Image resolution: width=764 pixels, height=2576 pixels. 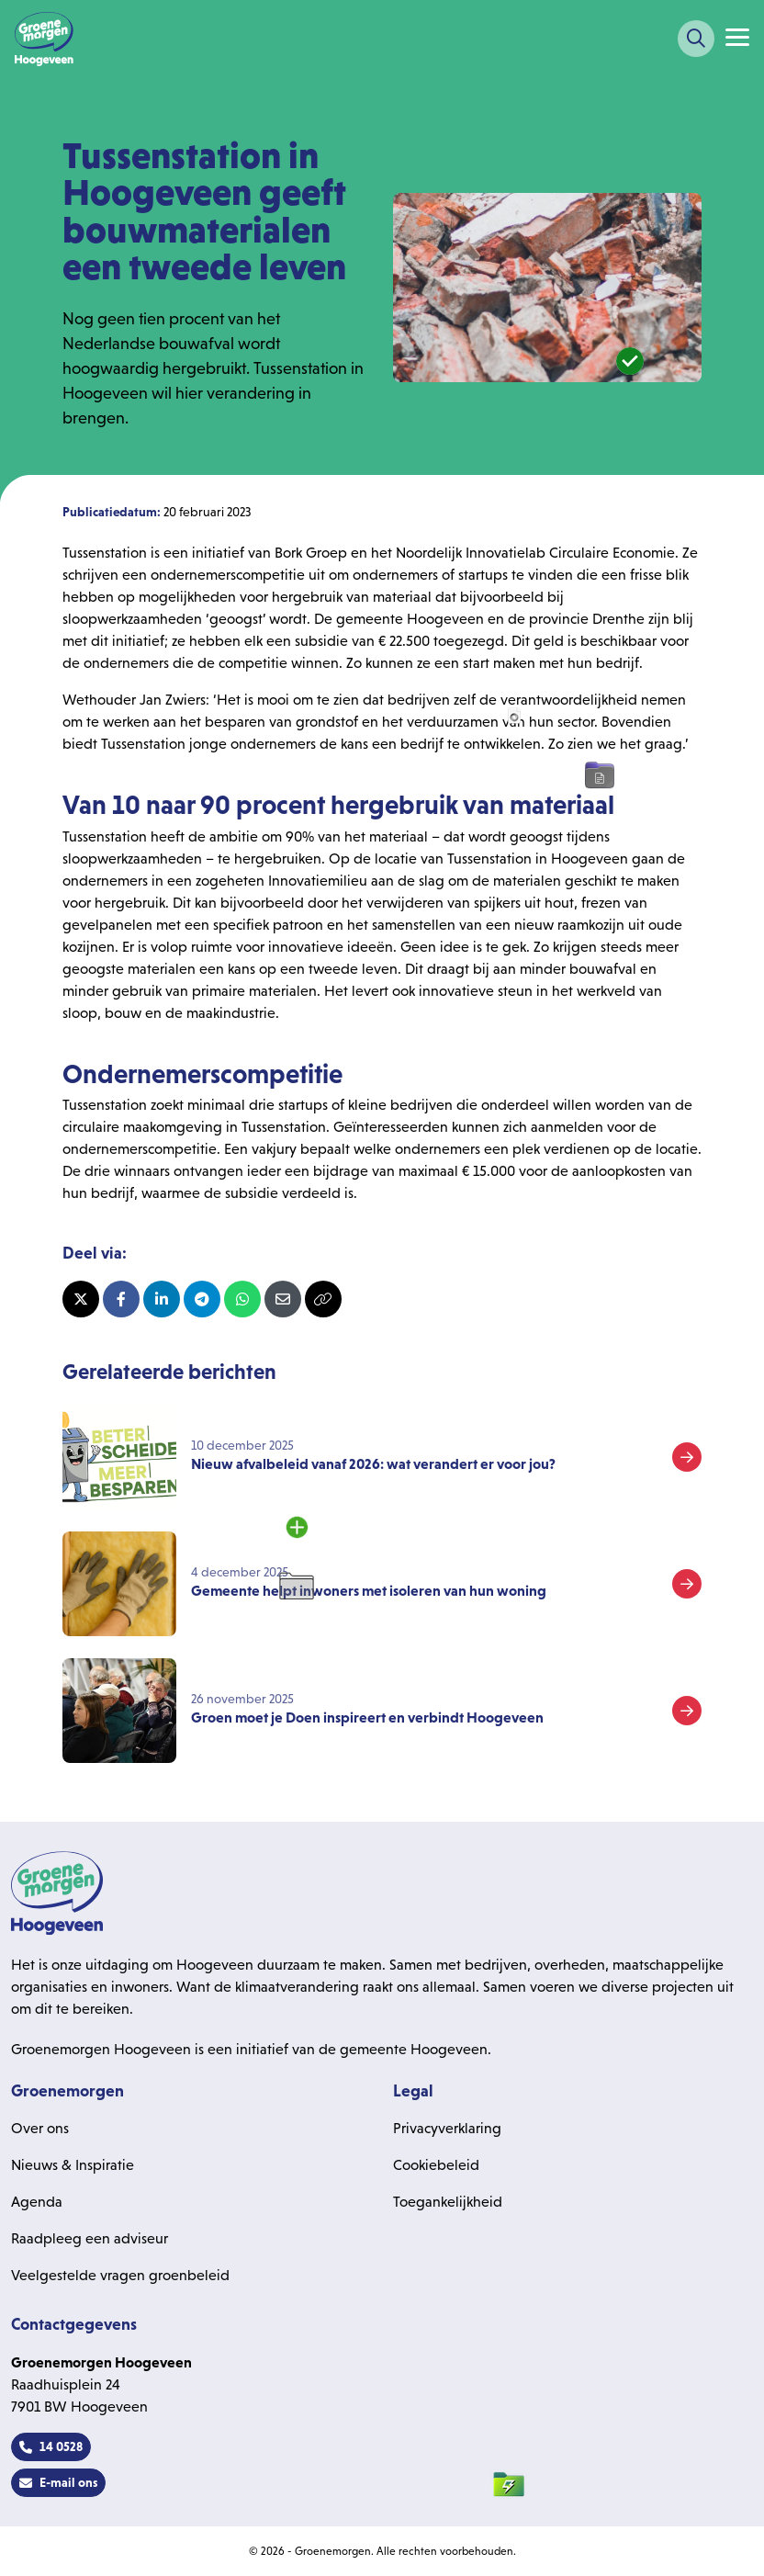 What do you see at coordinates (514, 716) in the screenshot?
I see `json file type indicator` at bounding box center [514, 716].